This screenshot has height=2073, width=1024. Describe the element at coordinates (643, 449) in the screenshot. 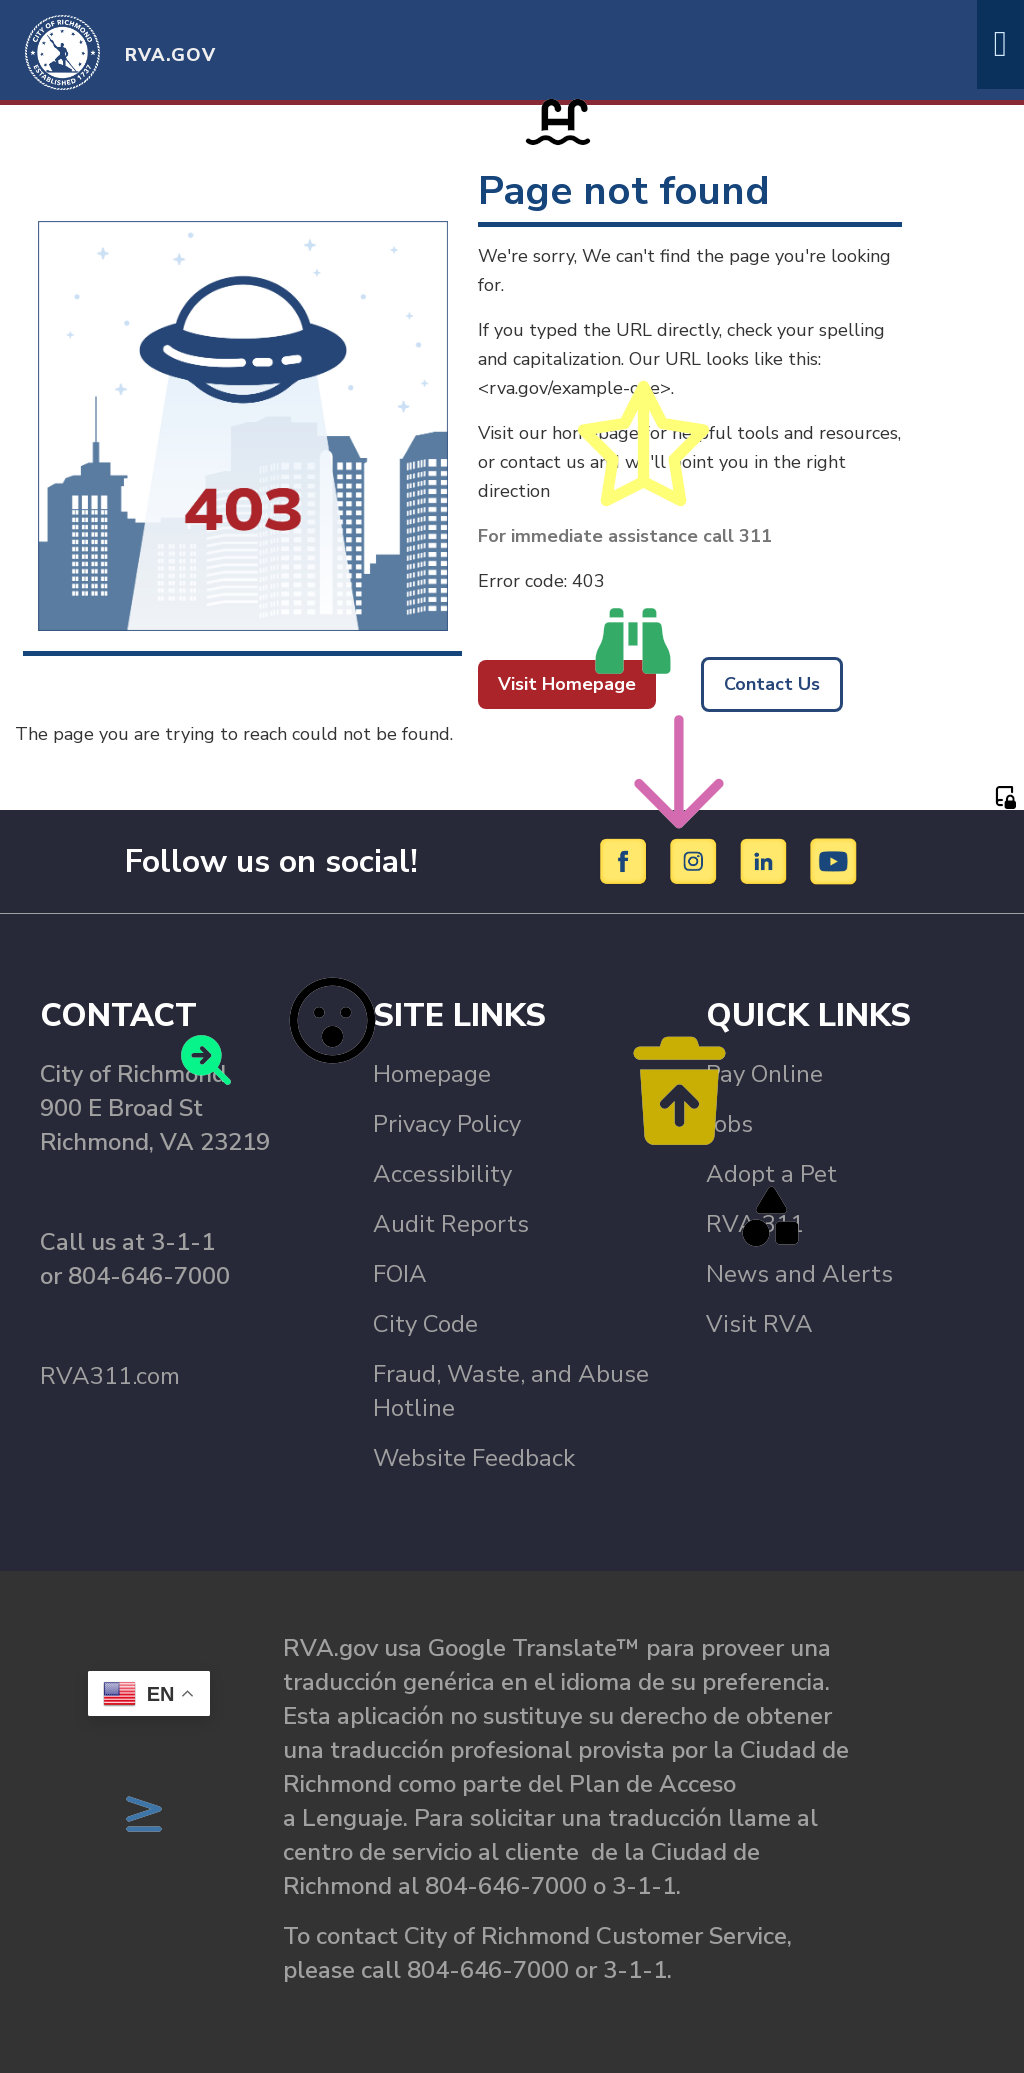

I see `indicates a partial or half-star rating` at that location.